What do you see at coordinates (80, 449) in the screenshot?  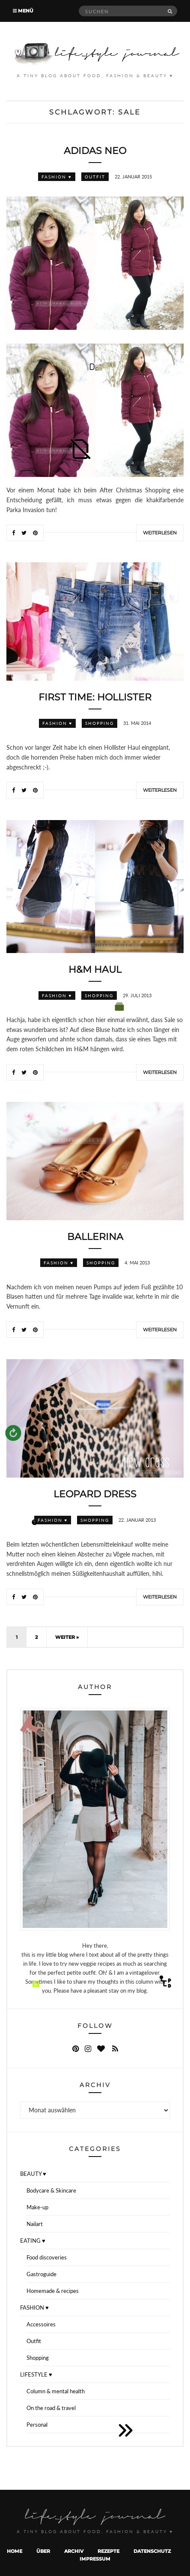 I see `file unavailable or inaccessible` at bounding box center [80, 449].